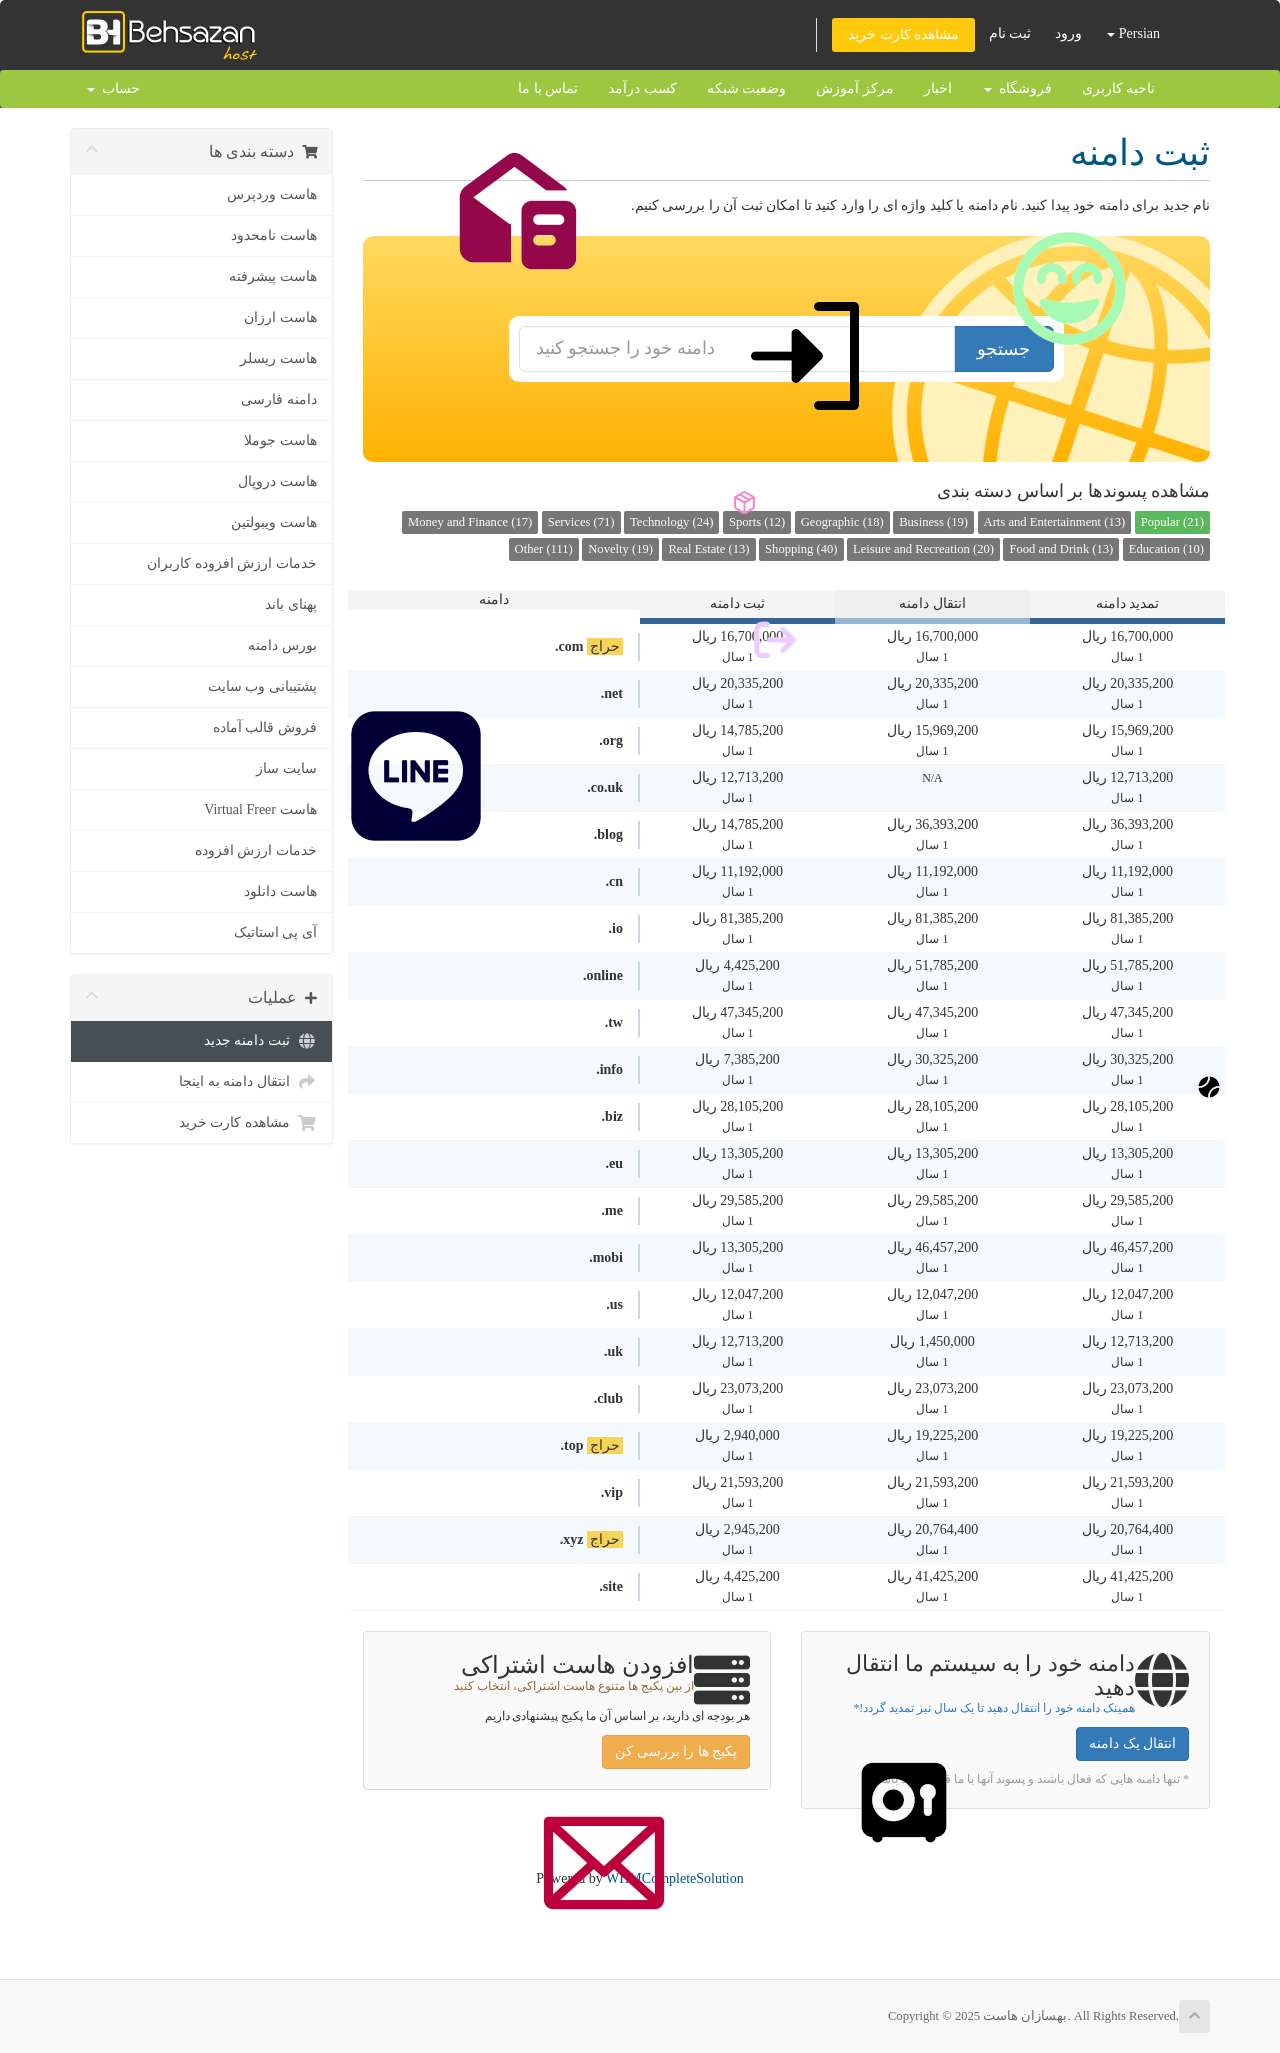 The image size is (1280, 2053). Describe the element at coordinates (416, 776) in the screenshot. I see `open the LINE messaging app` at that location.